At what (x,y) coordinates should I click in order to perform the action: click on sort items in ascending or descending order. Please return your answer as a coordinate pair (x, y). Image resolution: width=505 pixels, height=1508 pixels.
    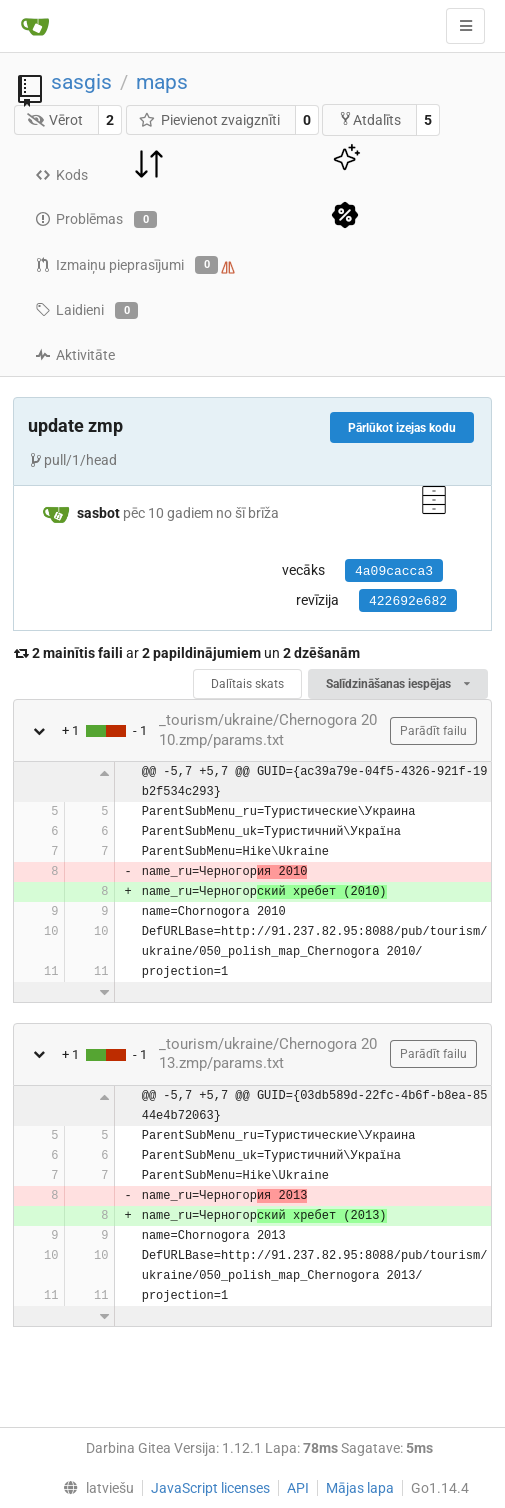
    Looking at the image, I should click on (149, 164).